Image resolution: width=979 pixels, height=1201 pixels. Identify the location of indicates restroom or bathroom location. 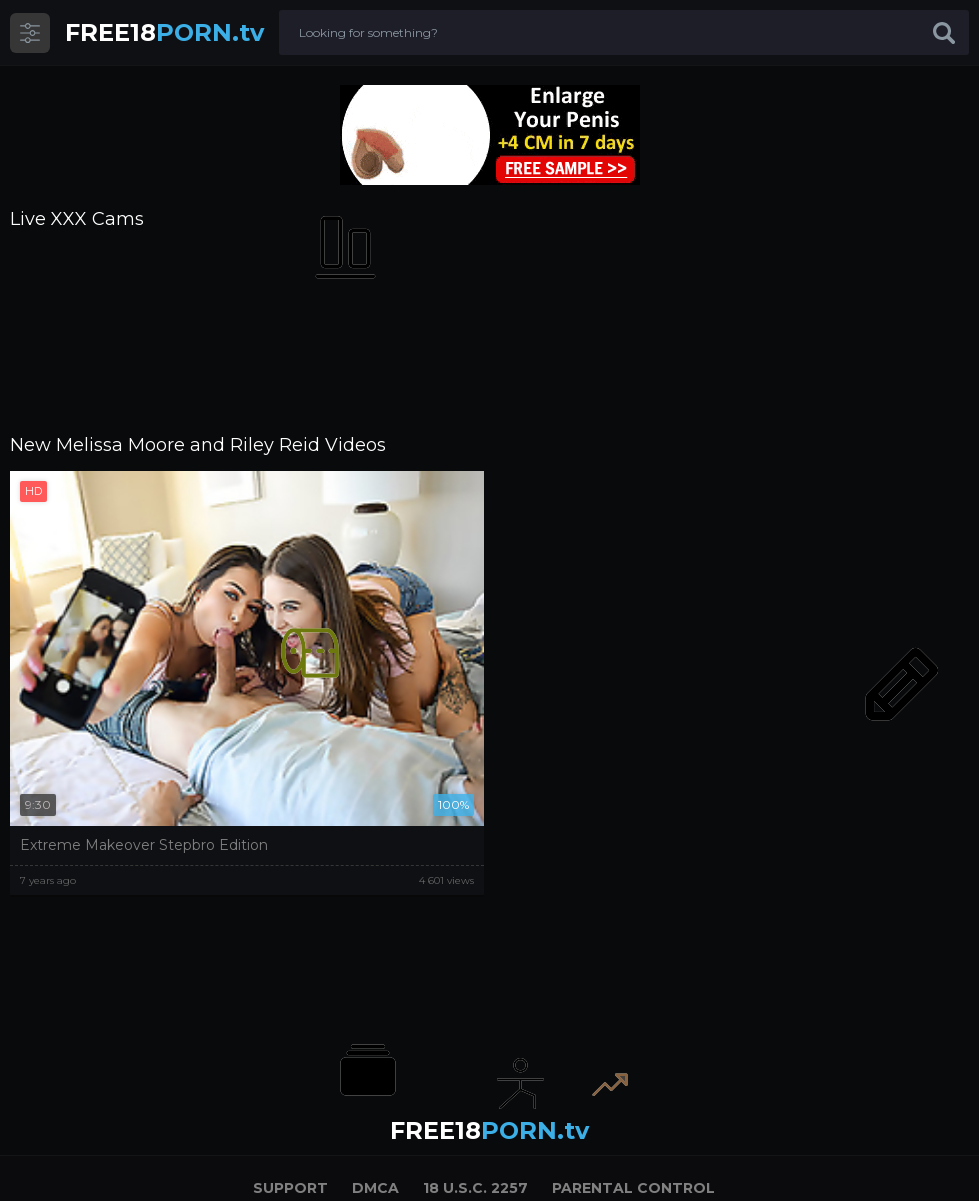
(310, 653).